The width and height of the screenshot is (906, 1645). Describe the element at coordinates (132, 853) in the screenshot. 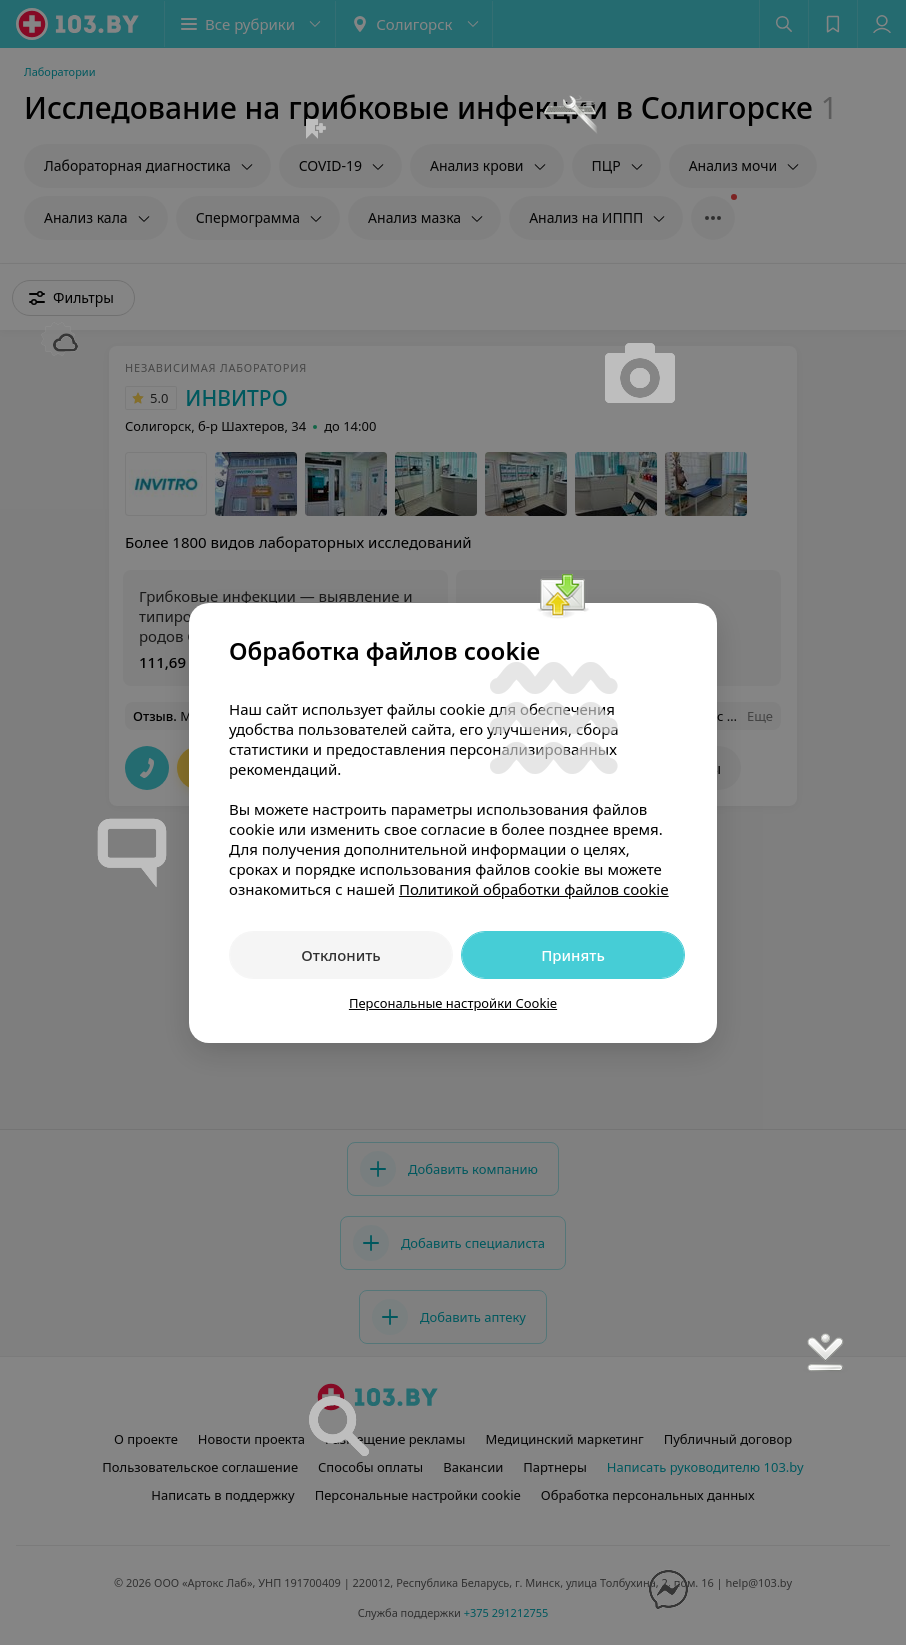

I see `set your status to invisible or offline` at that location.